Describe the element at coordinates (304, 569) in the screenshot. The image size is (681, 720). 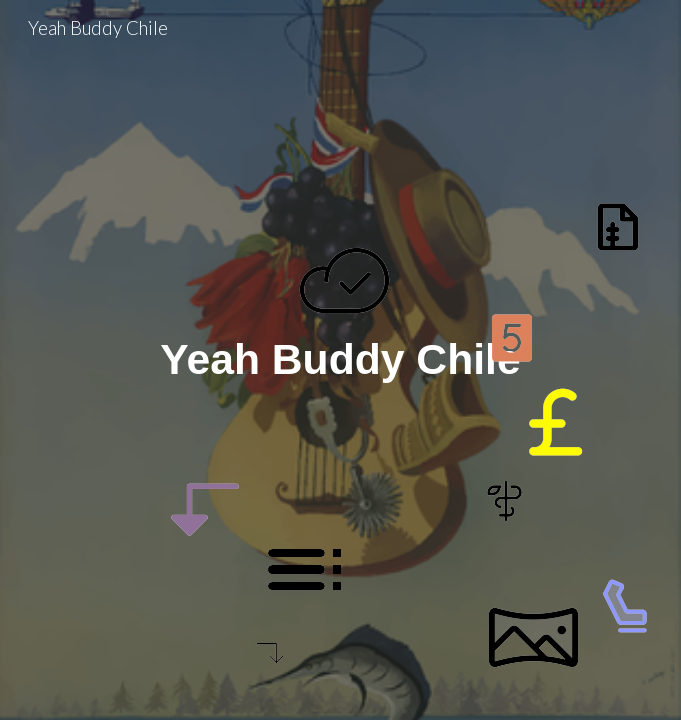
I see `view table of contents` at that location.